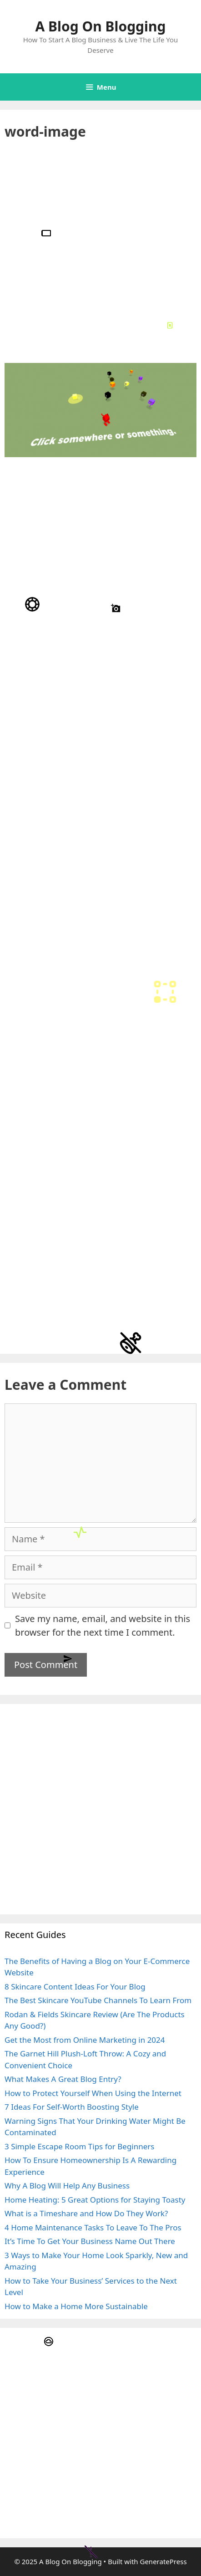 This screenshot has width=201, height=2576. I want to click on view activity or health metrics, so click(80, 1532).